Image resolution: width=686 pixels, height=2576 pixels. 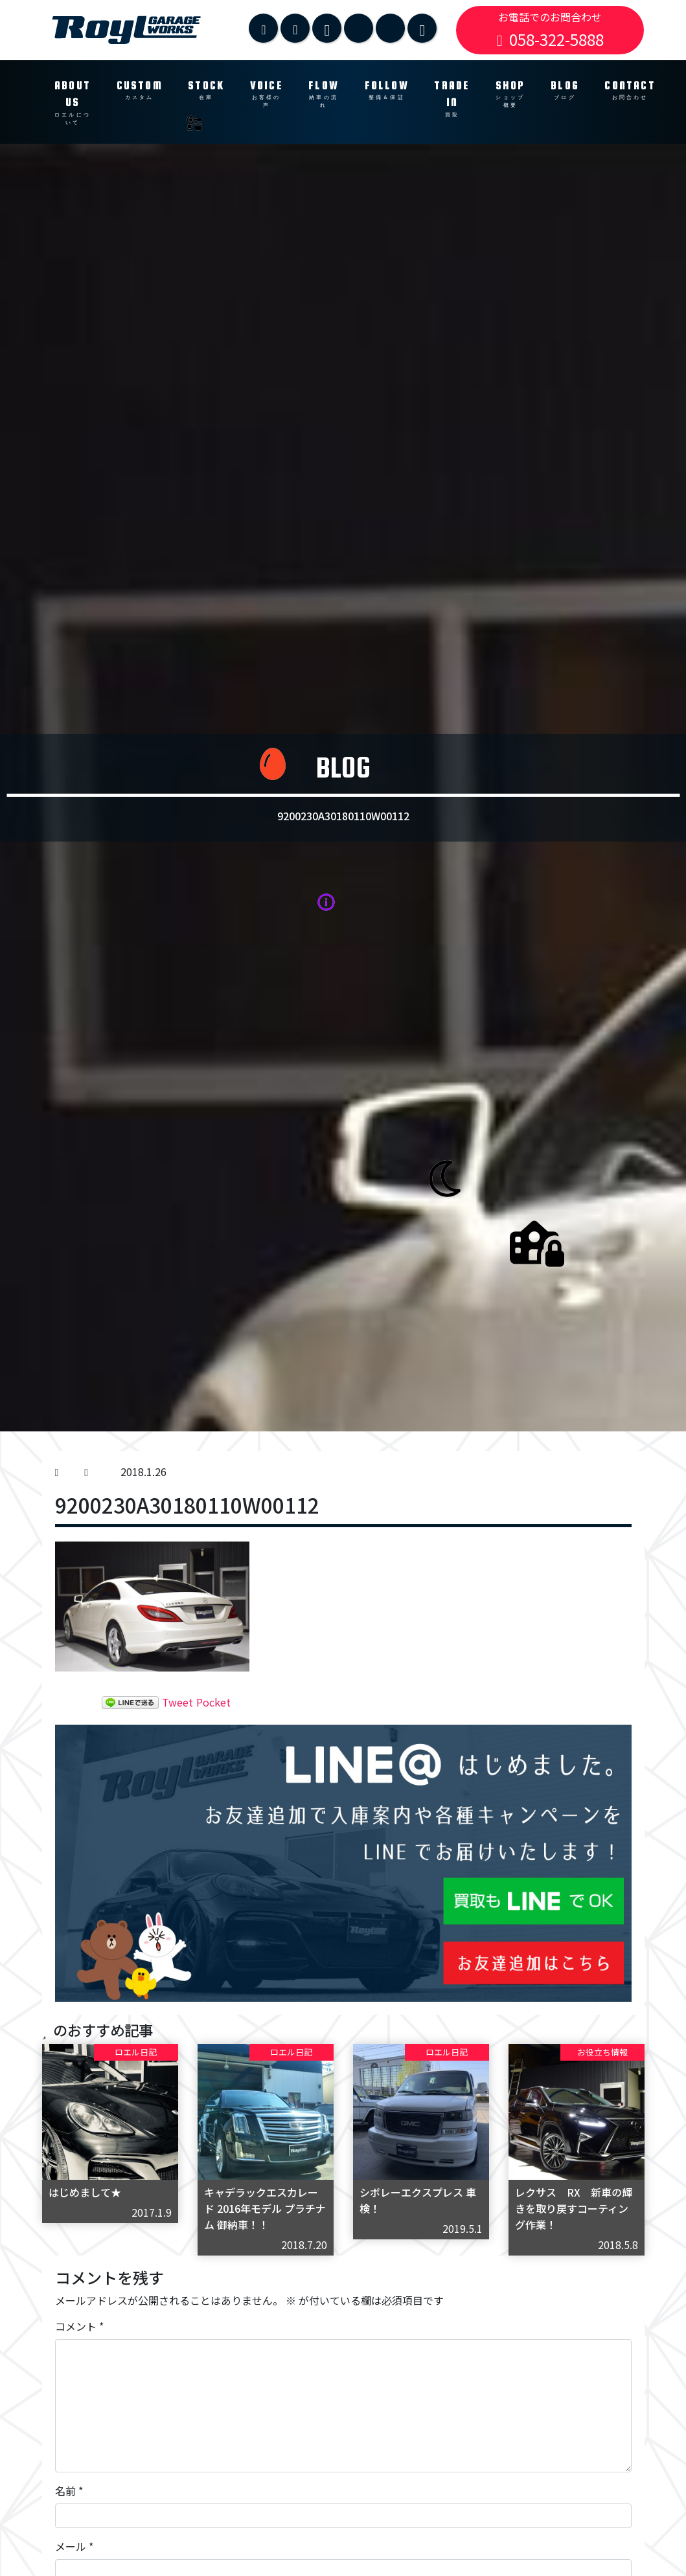 What do you see at coordinates (326, 902) in the screenshot?
I see `view more information` at bounding box center [326, 902].